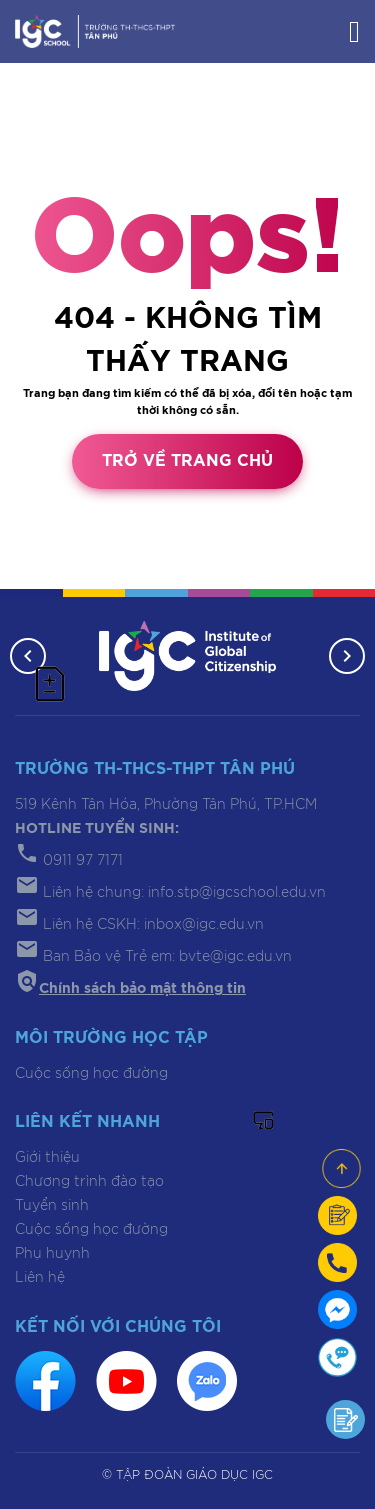 The image size is (375, 1509). Describe the element at coordinates (263, 1119) in the screenshot. I see `view connected devices` at that location.